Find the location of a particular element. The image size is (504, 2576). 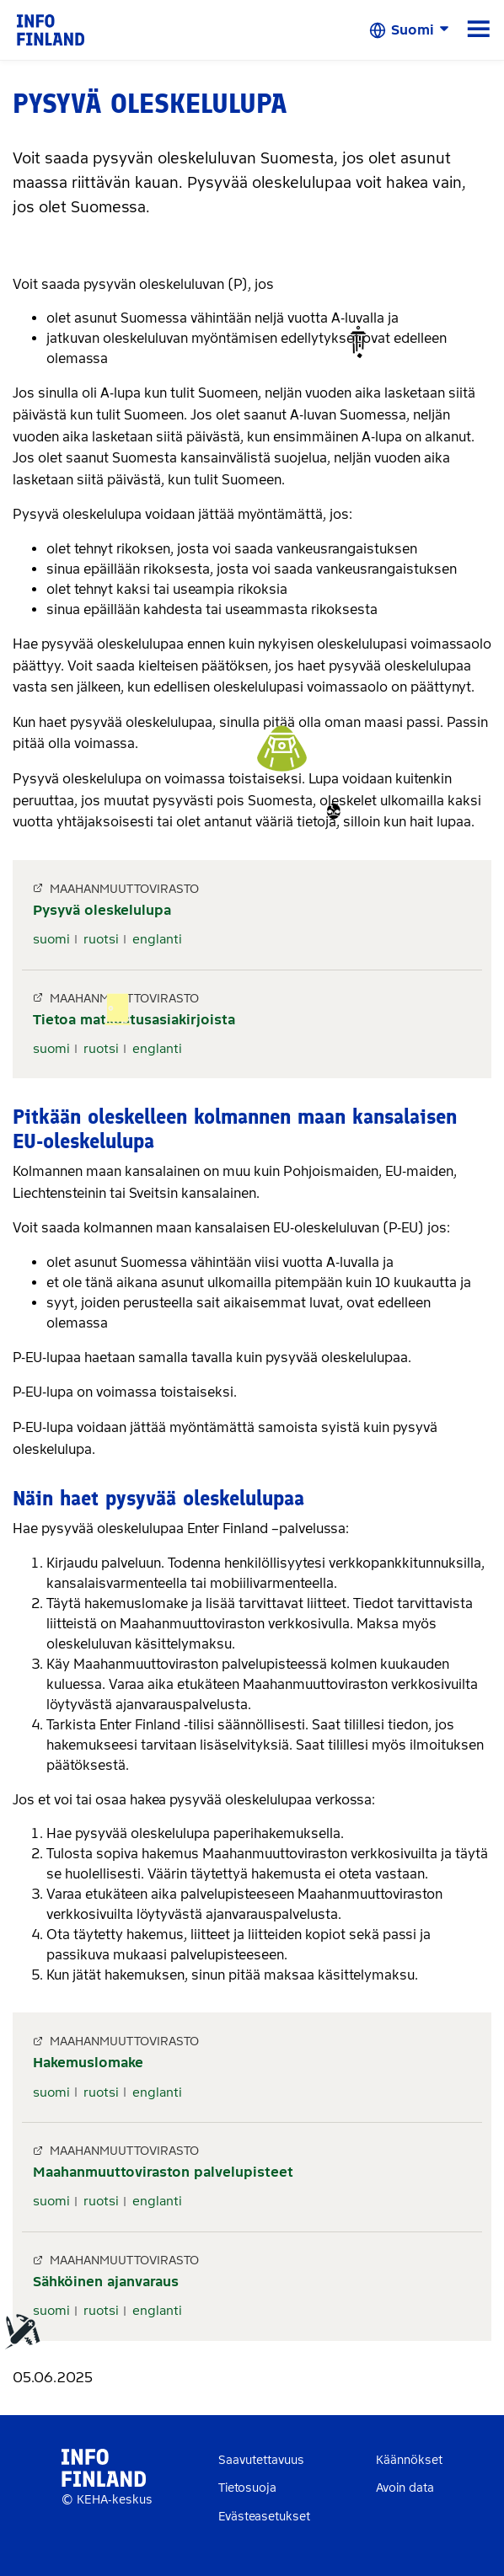

select a broken or damaged mask item is located at coordinates (334, 811).